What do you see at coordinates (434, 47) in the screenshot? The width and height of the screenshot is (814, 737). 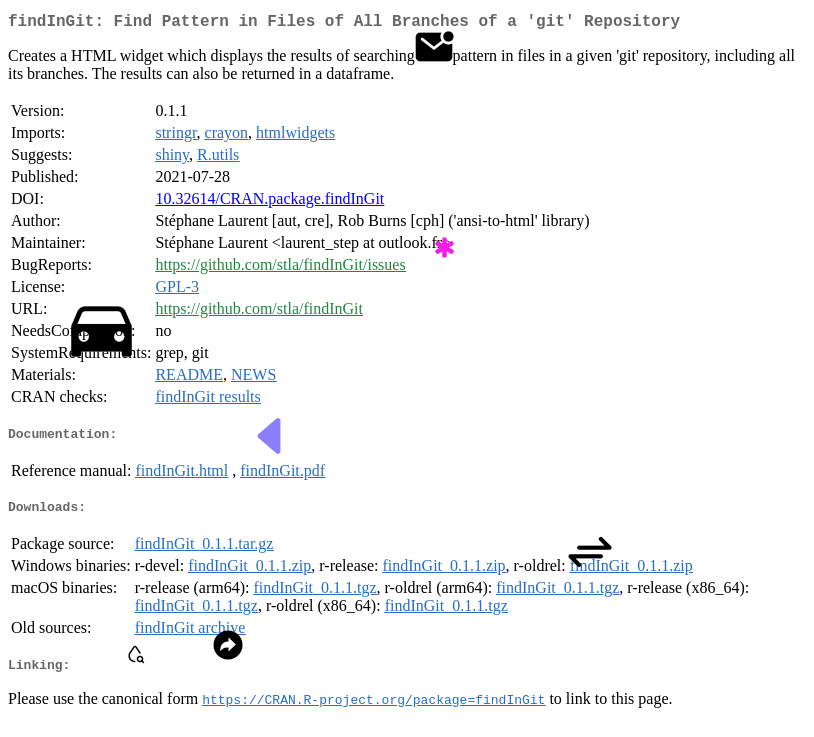 I see `indicates new unread email` at bounding box center [434, 47].